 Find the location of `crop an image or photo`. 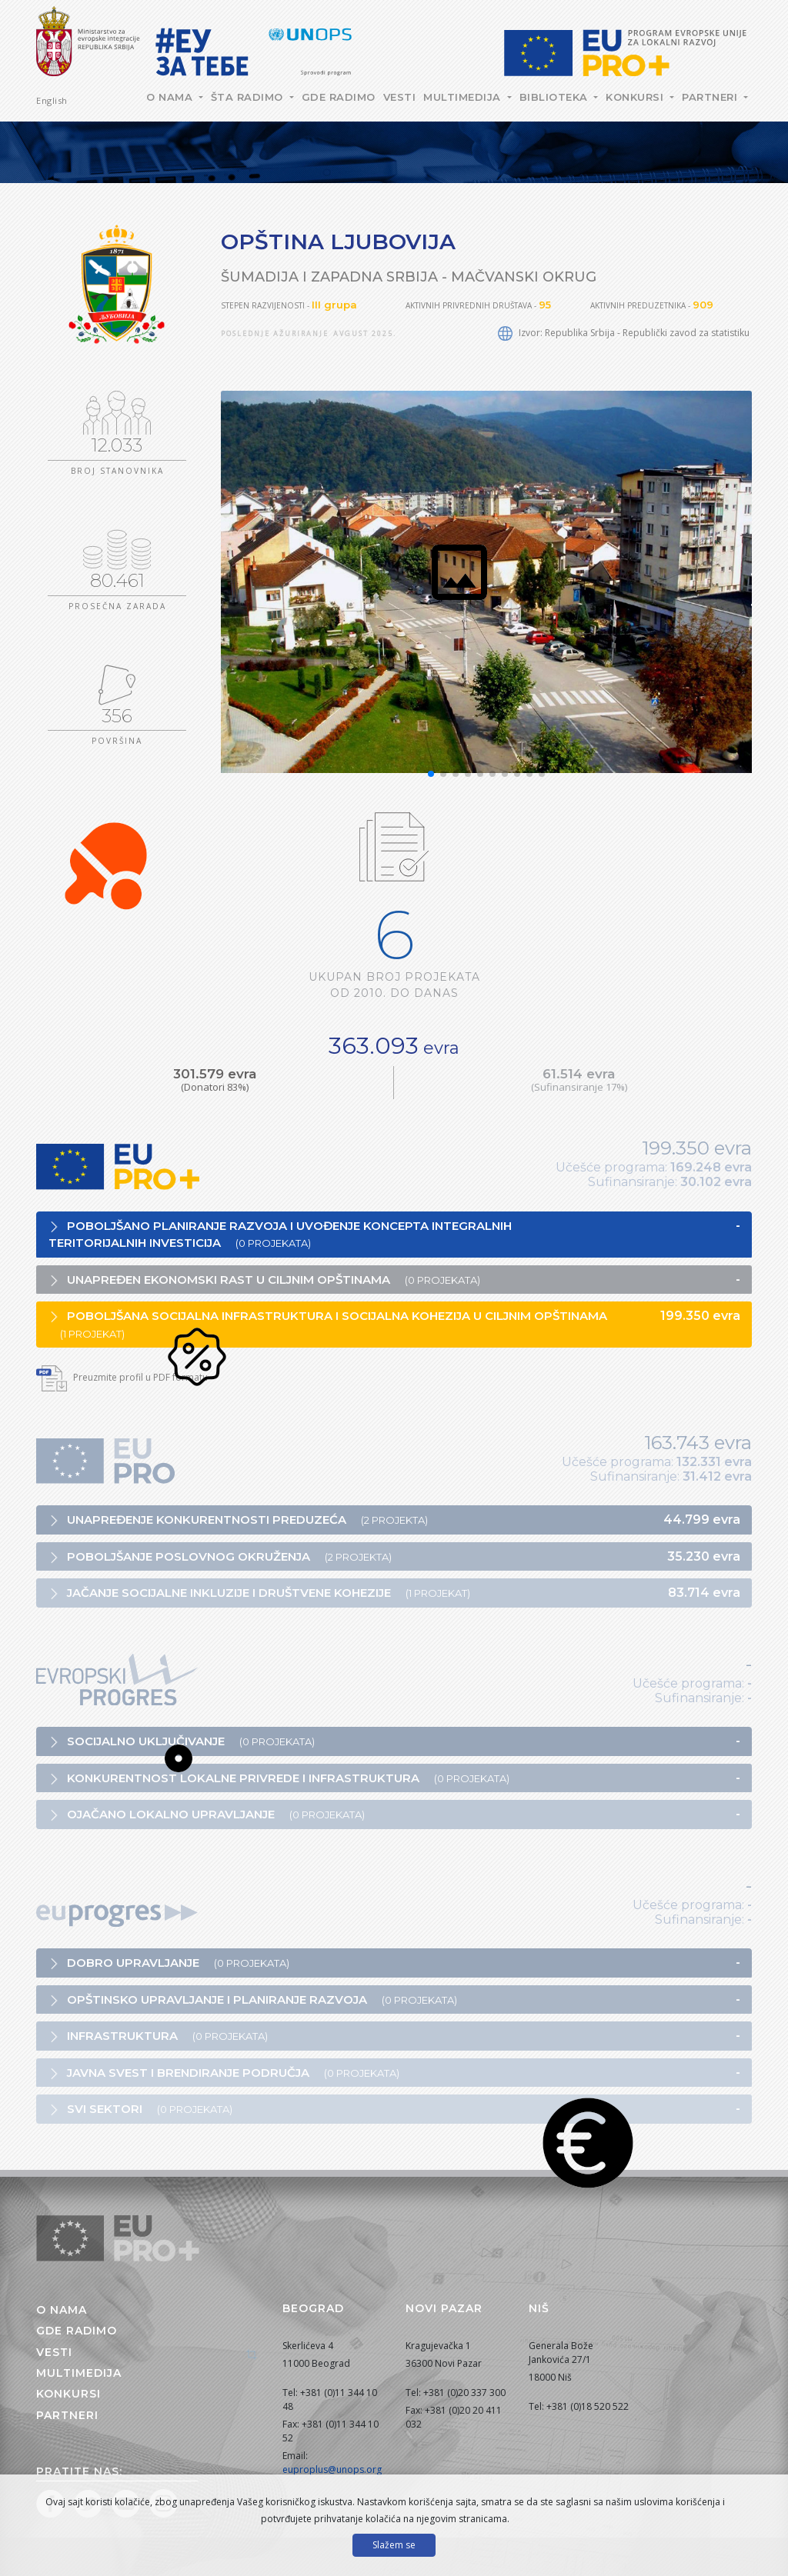

crop an image or photo is located at coordinates (252, 2354).